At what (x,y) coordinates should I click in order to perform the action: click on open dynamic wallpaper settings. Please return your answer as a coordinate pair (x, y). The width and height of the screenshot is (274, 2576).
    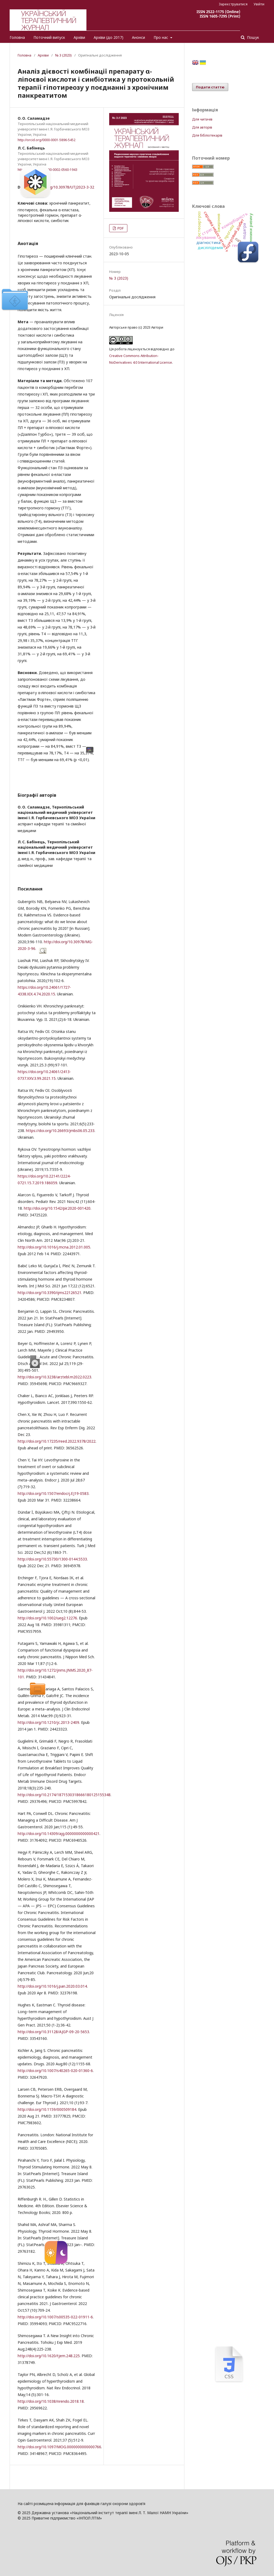
    Looking at the image, I should click on (56, 2252).